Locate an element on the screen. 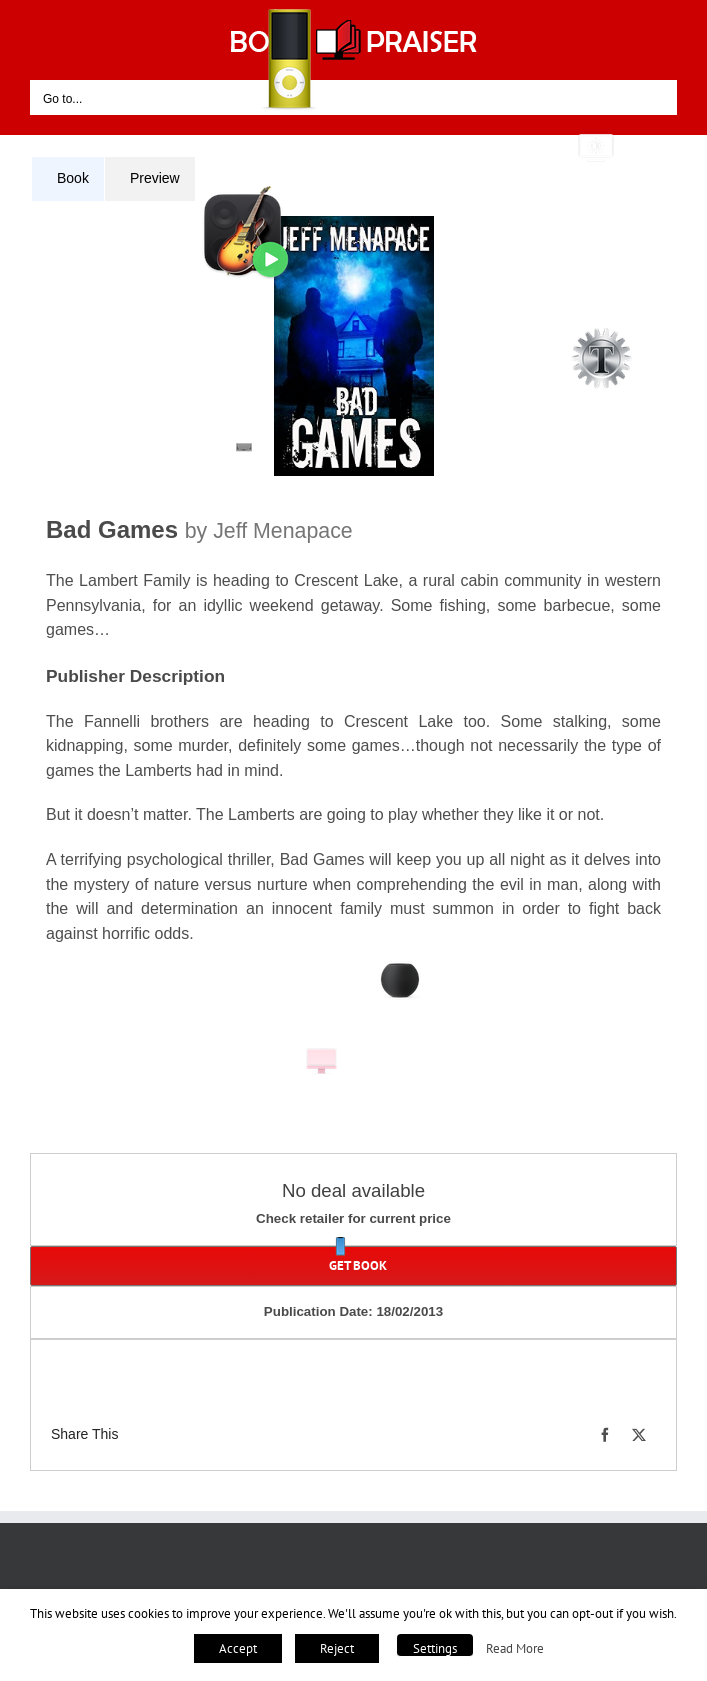 The image size is (707, 1681). access HomePod mini settings is located at coordinates (400, 984).